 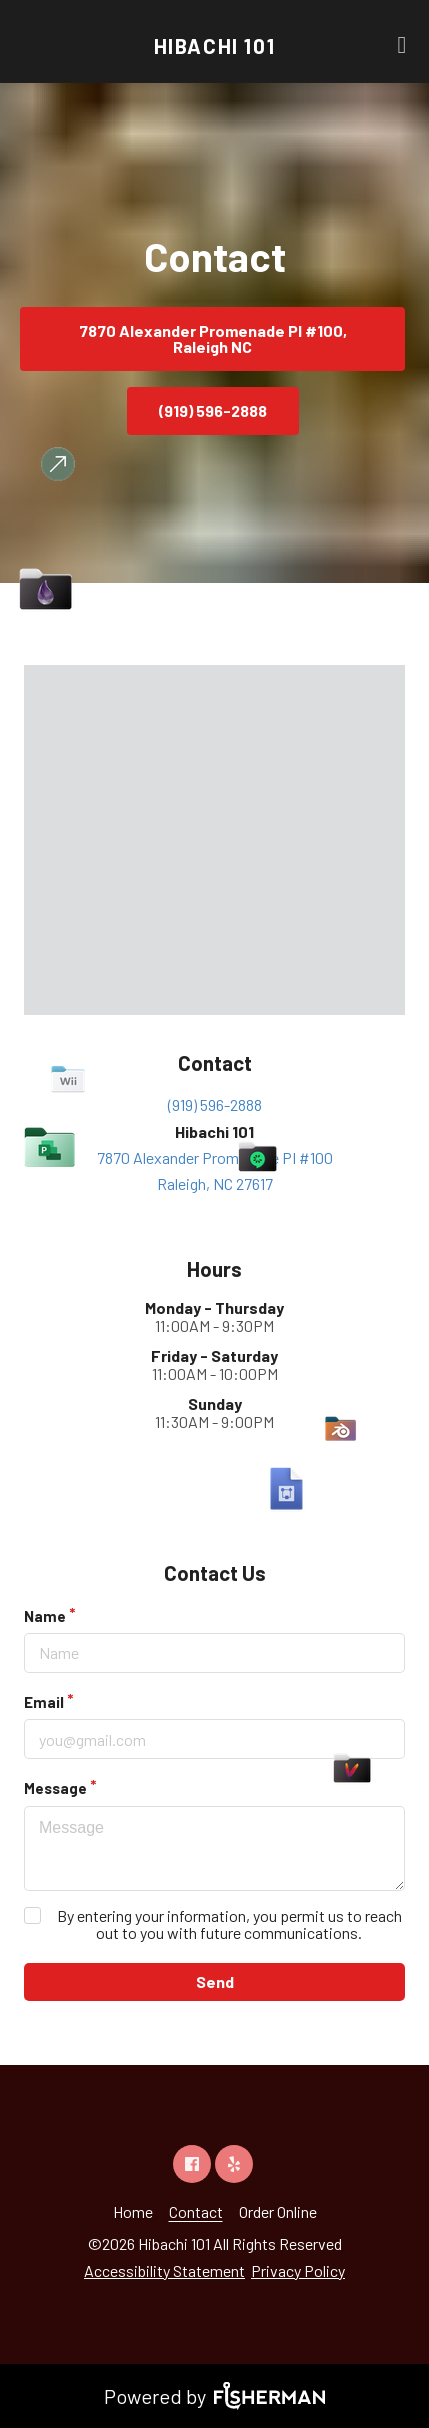 I want to click on folder containing elixir programming language projects, so click(x=45, y=590).